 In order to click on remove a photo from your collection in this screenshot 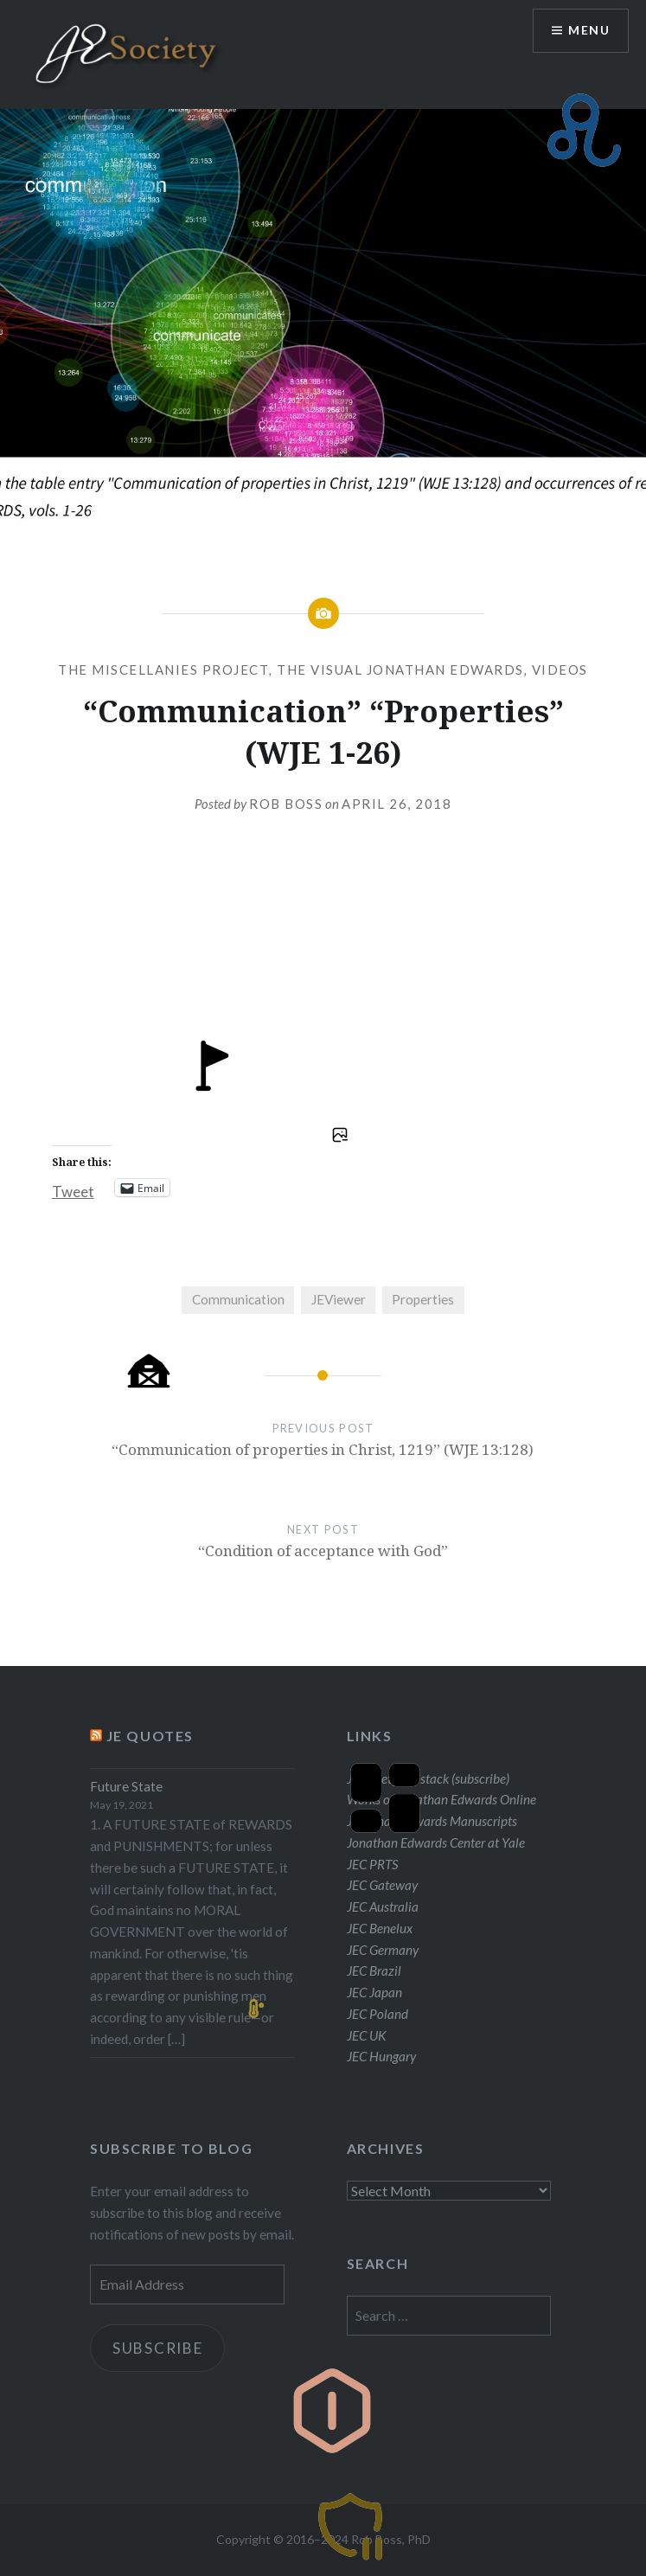, I will do `click(340, 1135)`.